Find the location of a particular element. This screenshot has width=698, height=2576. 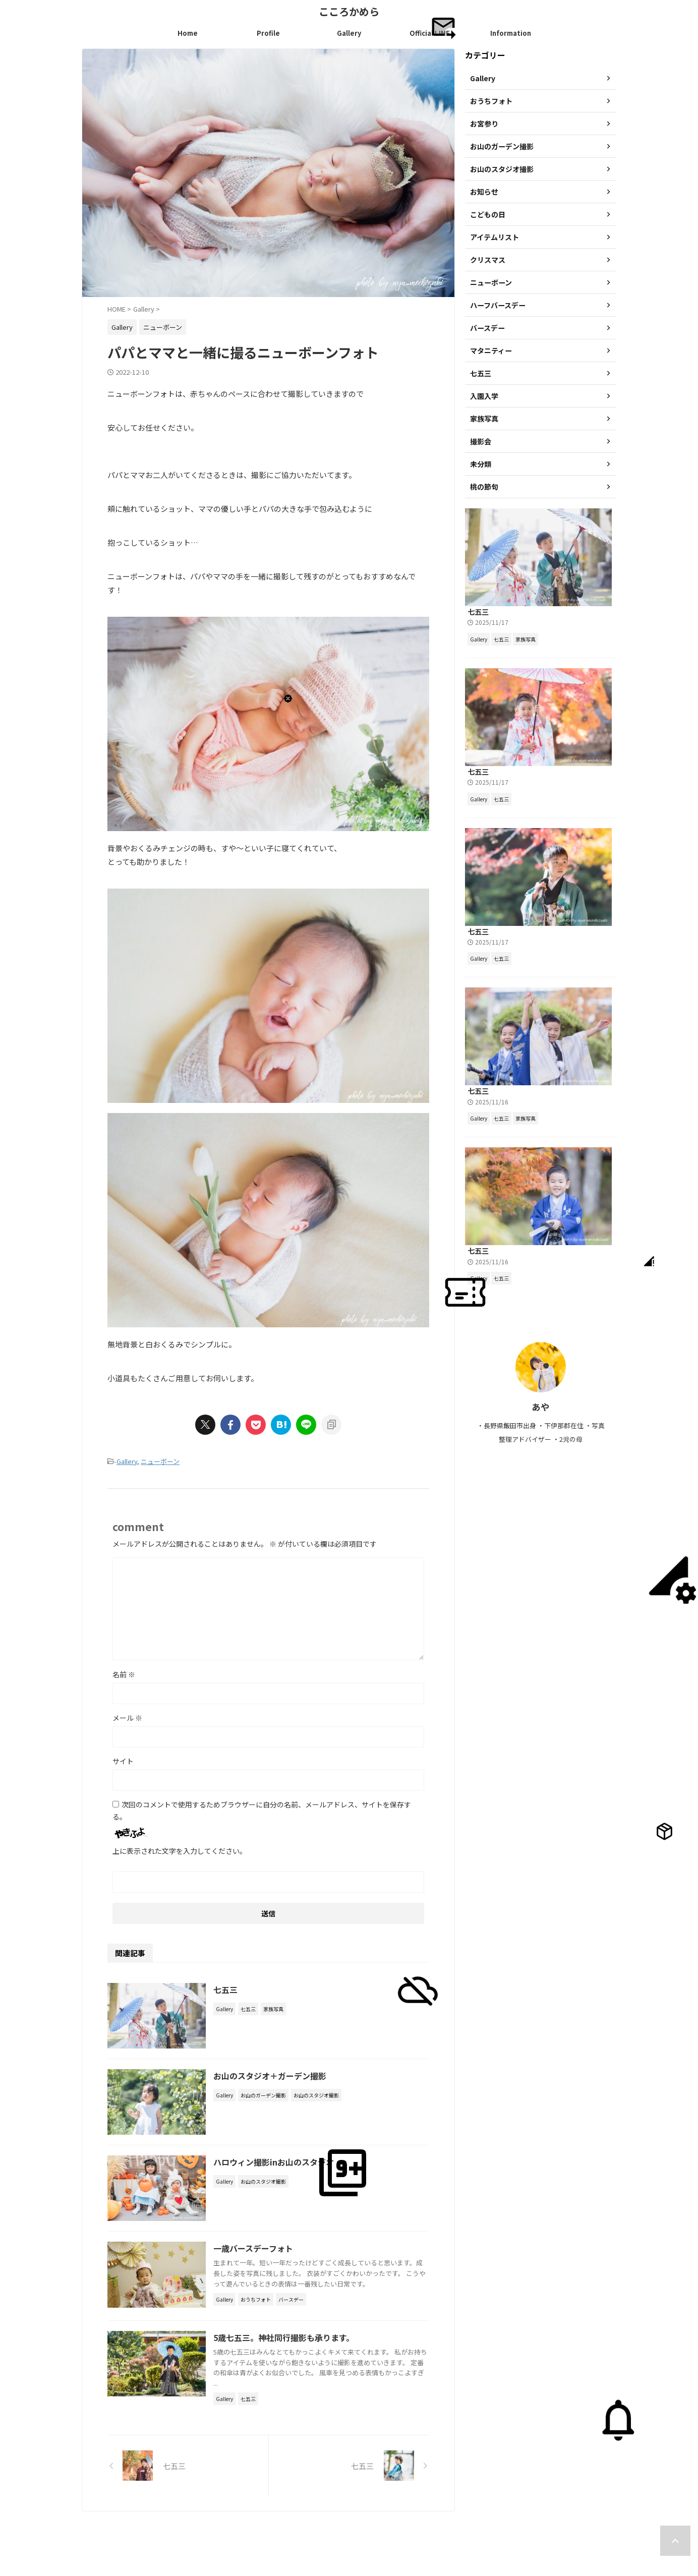

forward an email to another recipient is located at coordinates (443, 27).